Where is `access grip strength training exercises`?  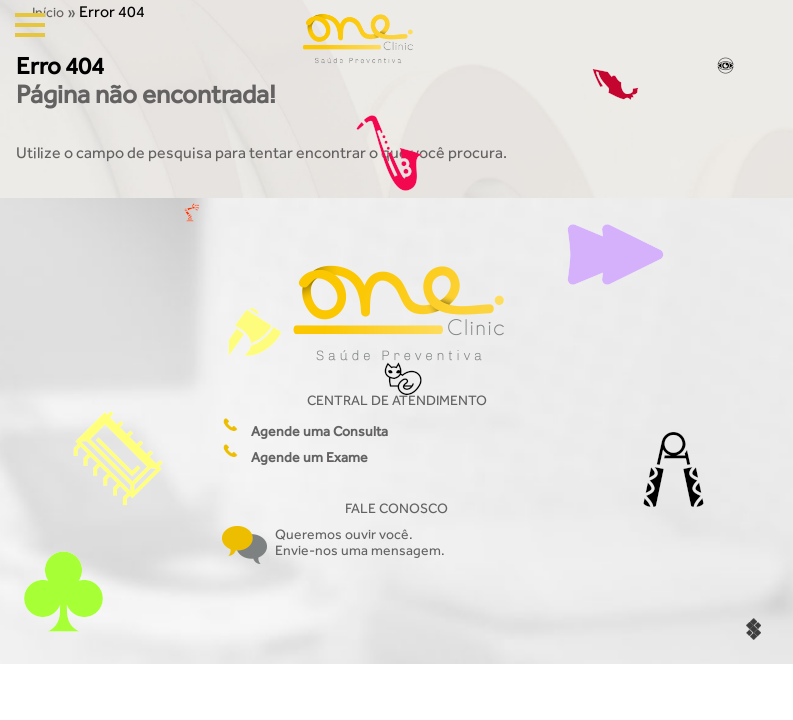 access grip strength training exercises is located at coordinates (673, 469).